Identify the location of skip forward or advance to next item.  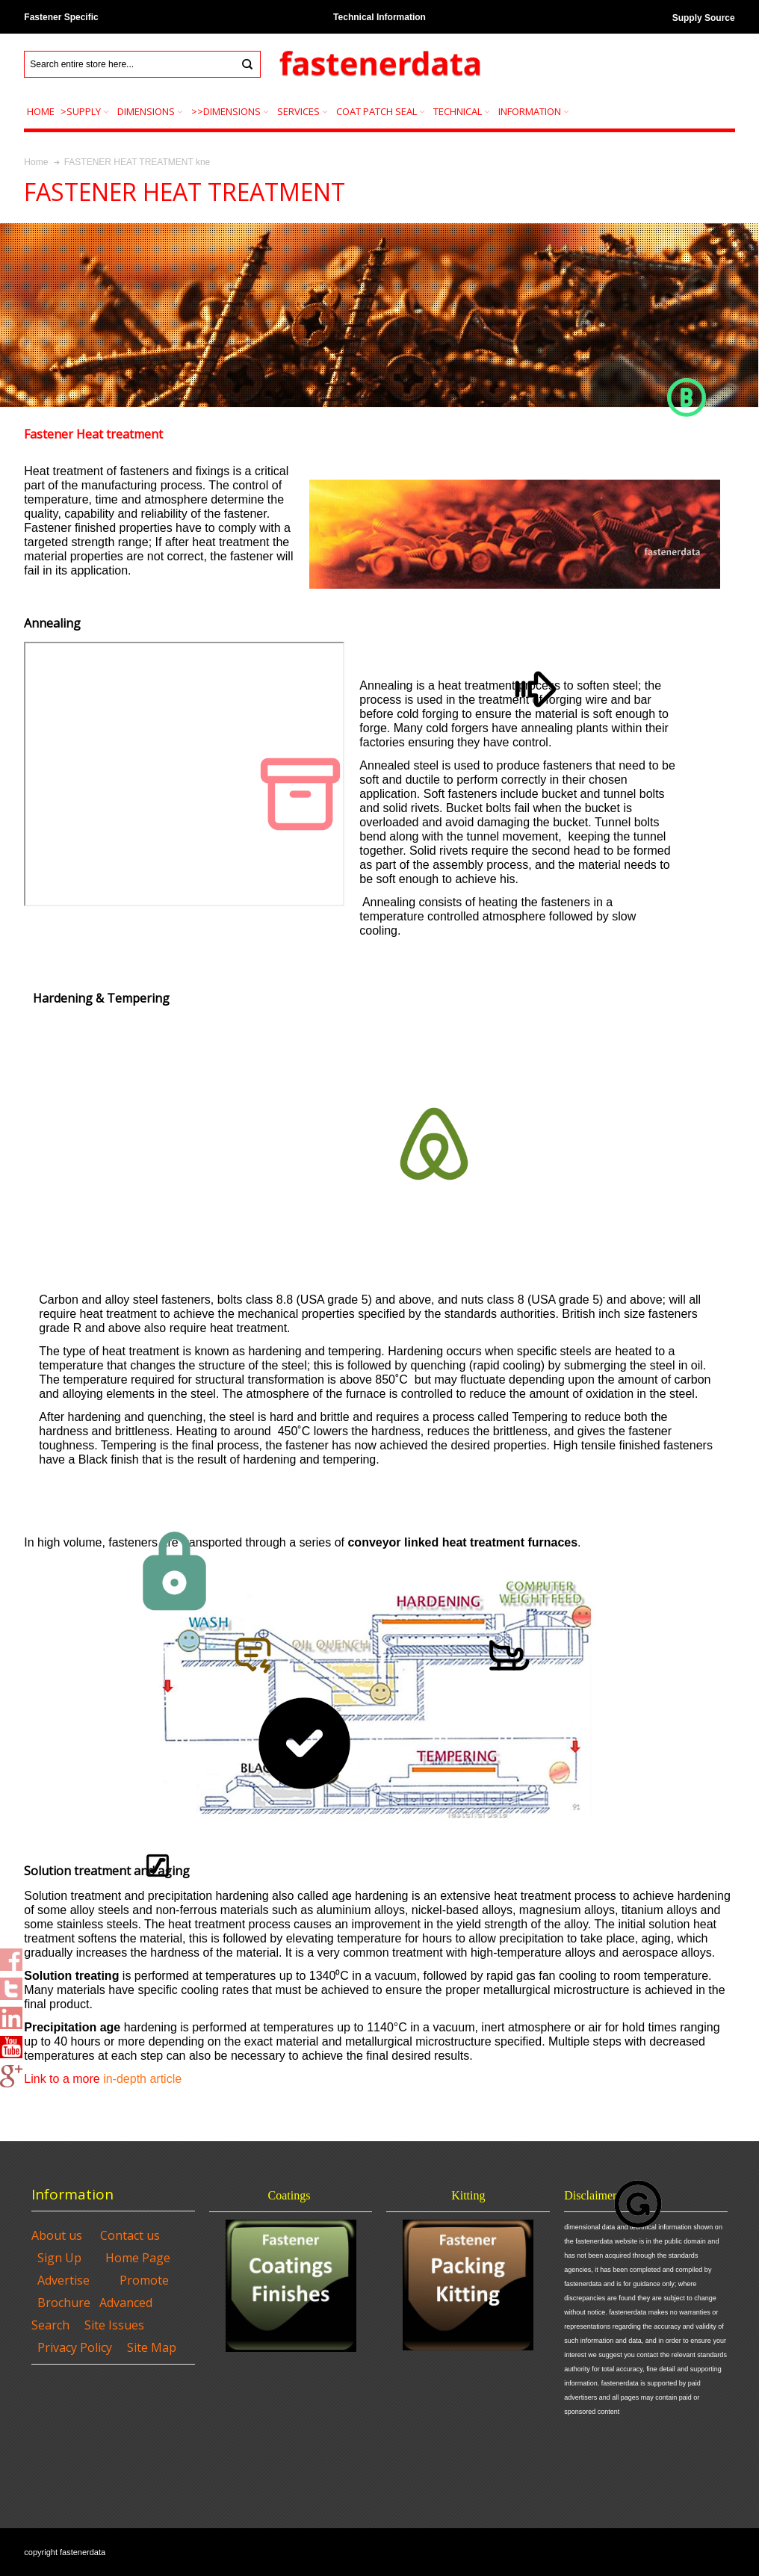
(536, 689).